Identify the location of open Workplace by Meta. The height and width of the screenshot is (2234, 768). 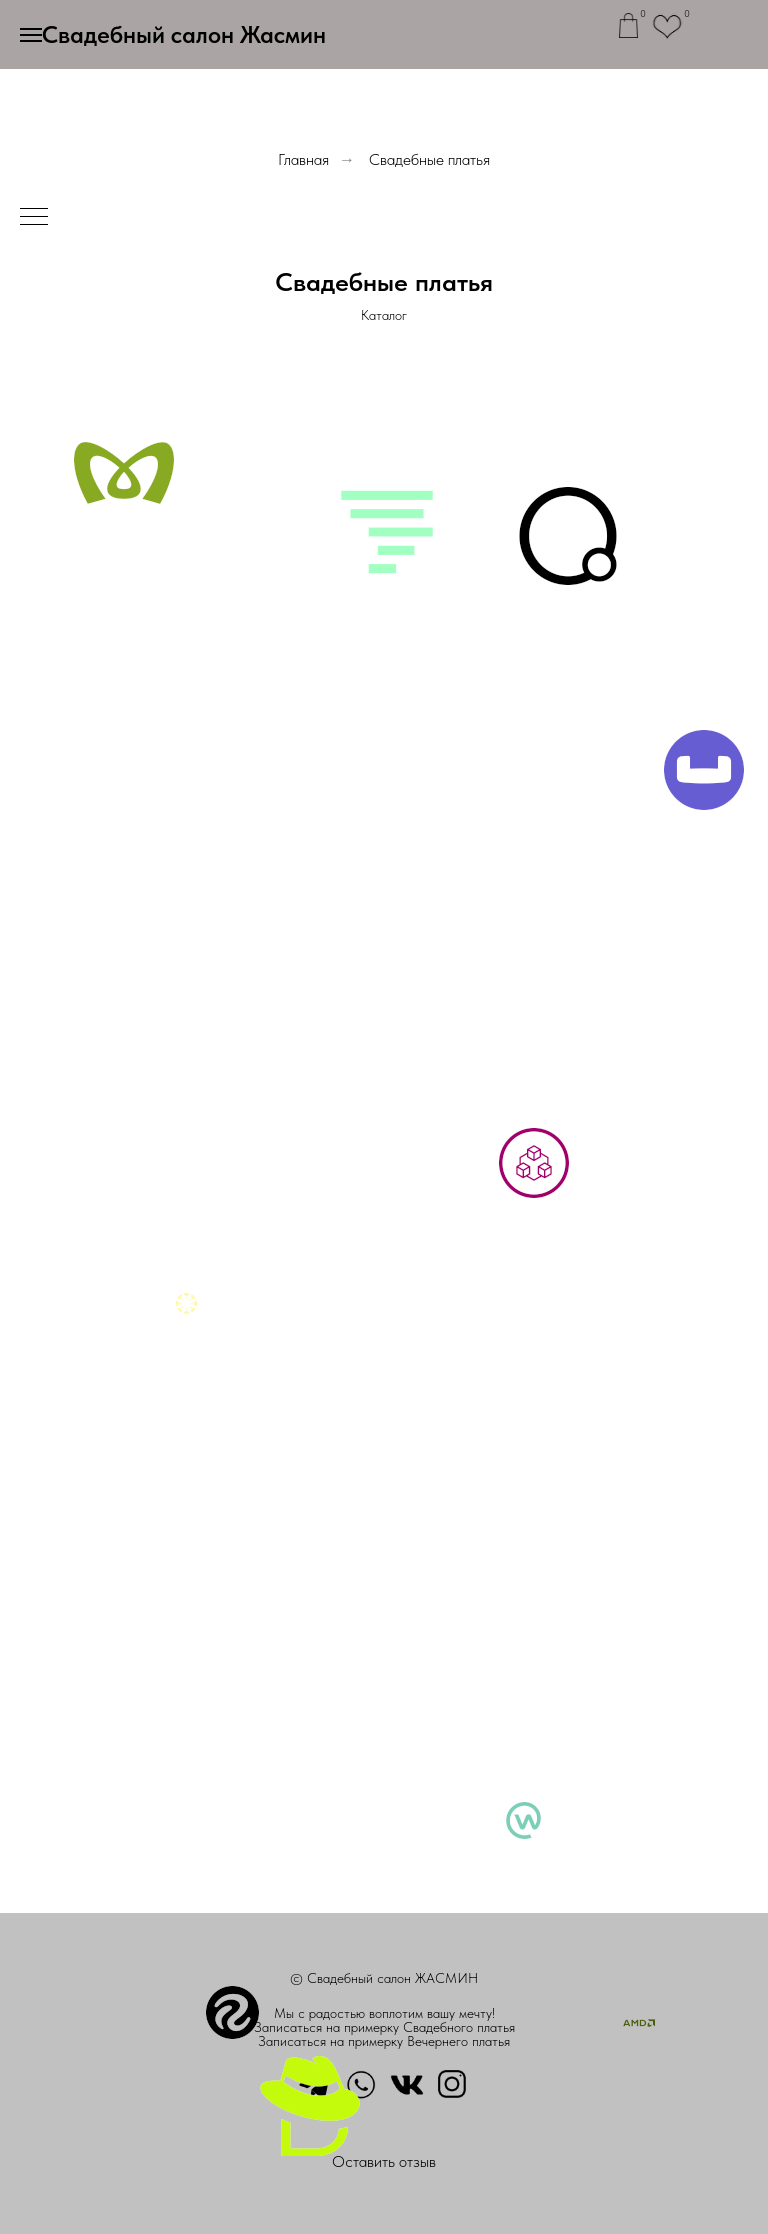
(523, 1820).